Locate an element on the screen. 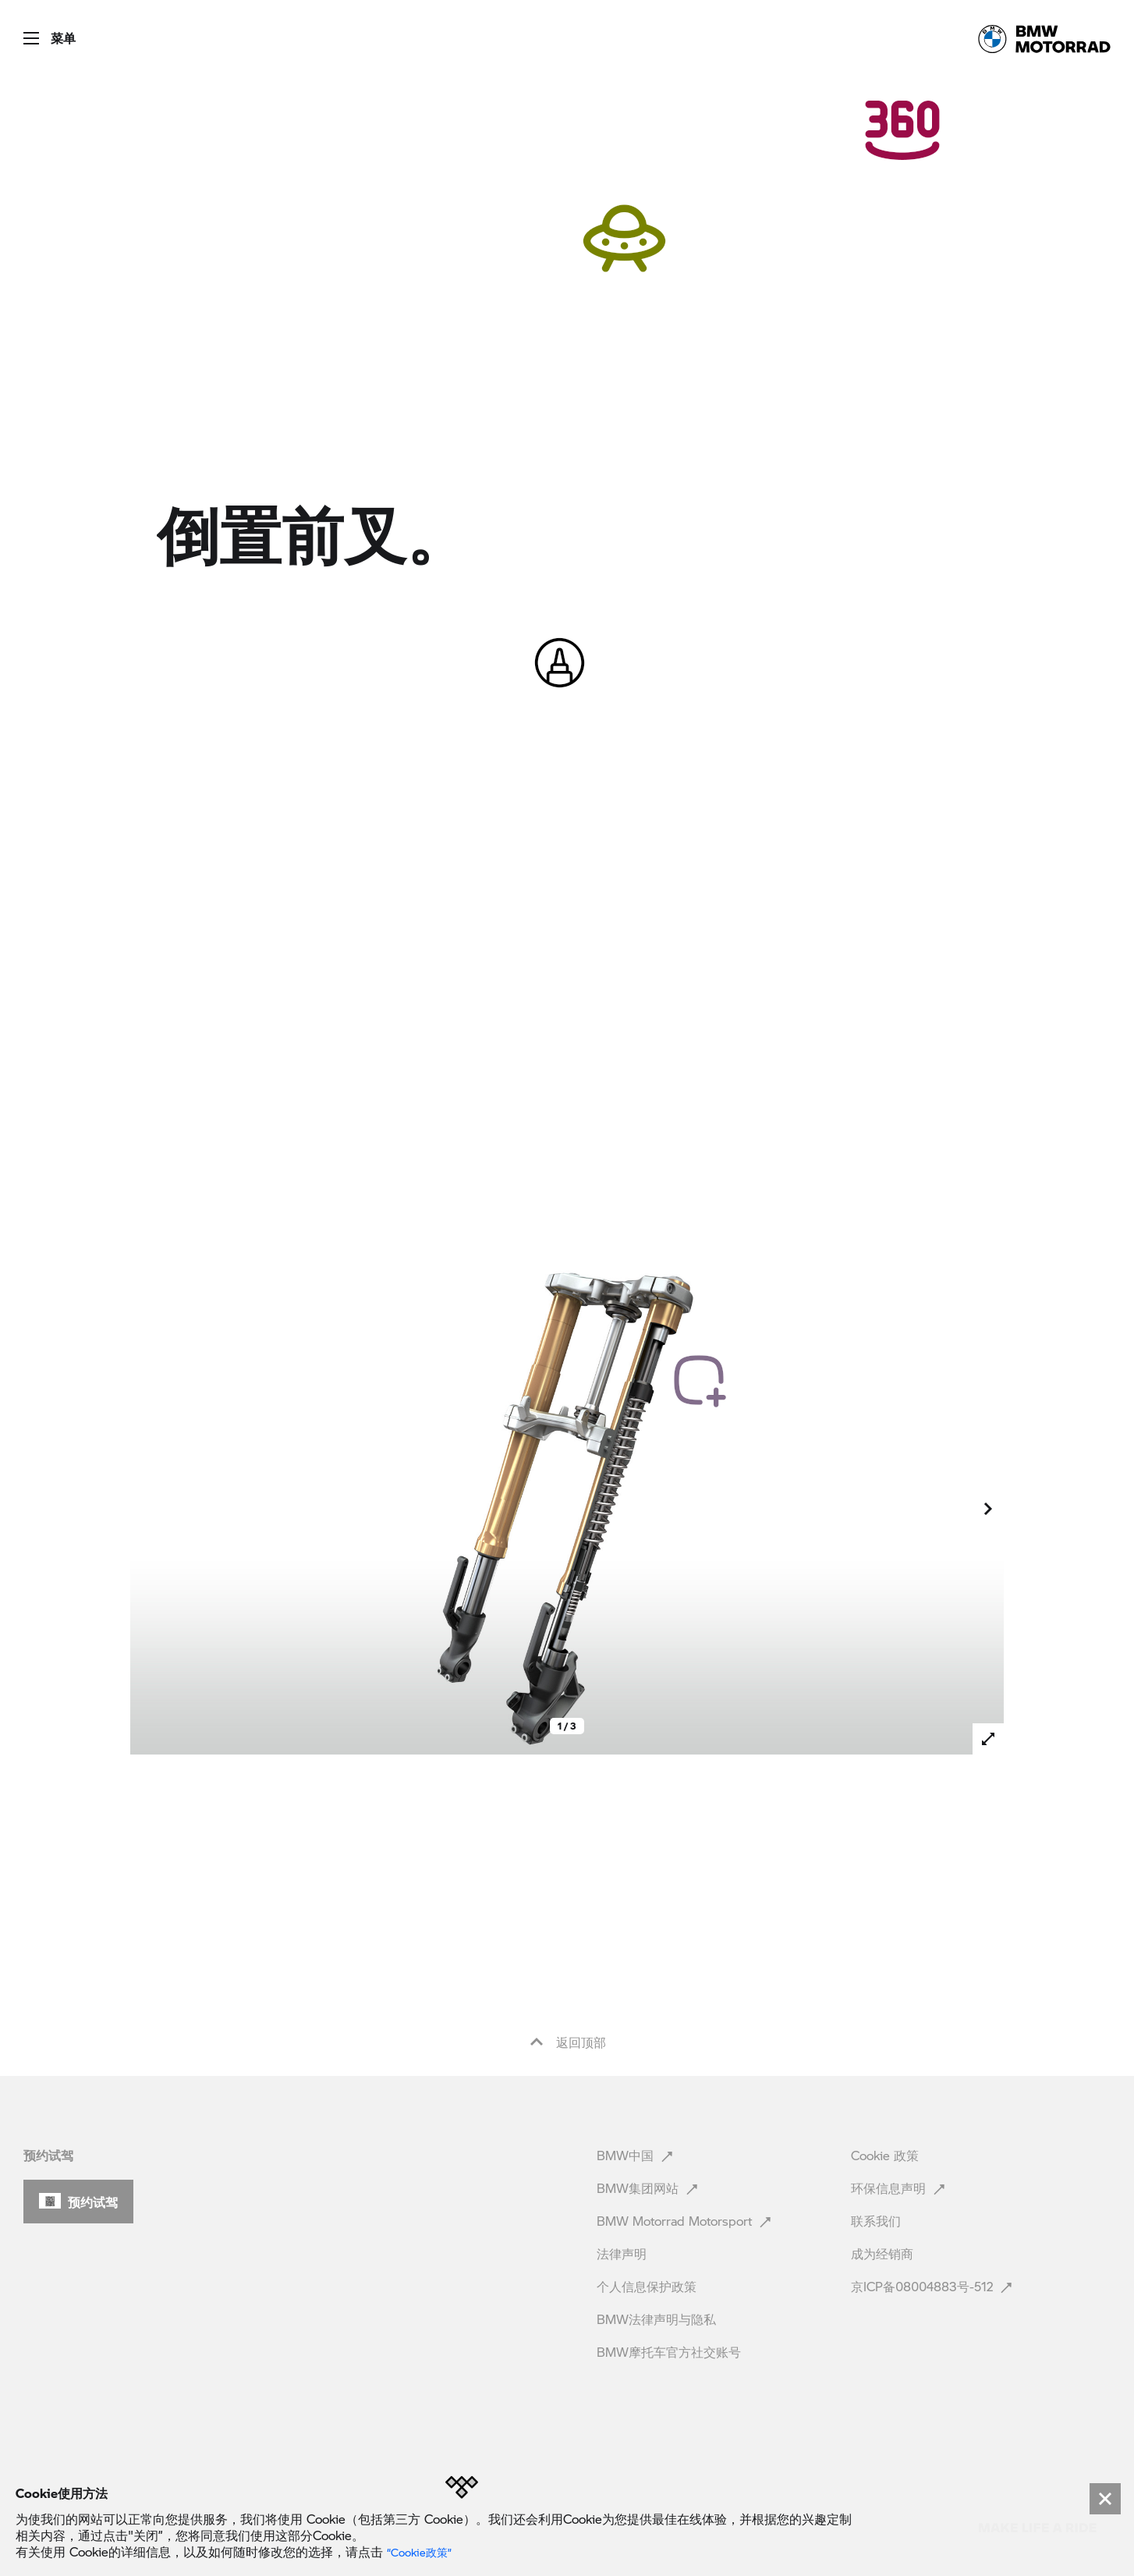  view 360-degree panoramic content is located at coordinates (902, 130).